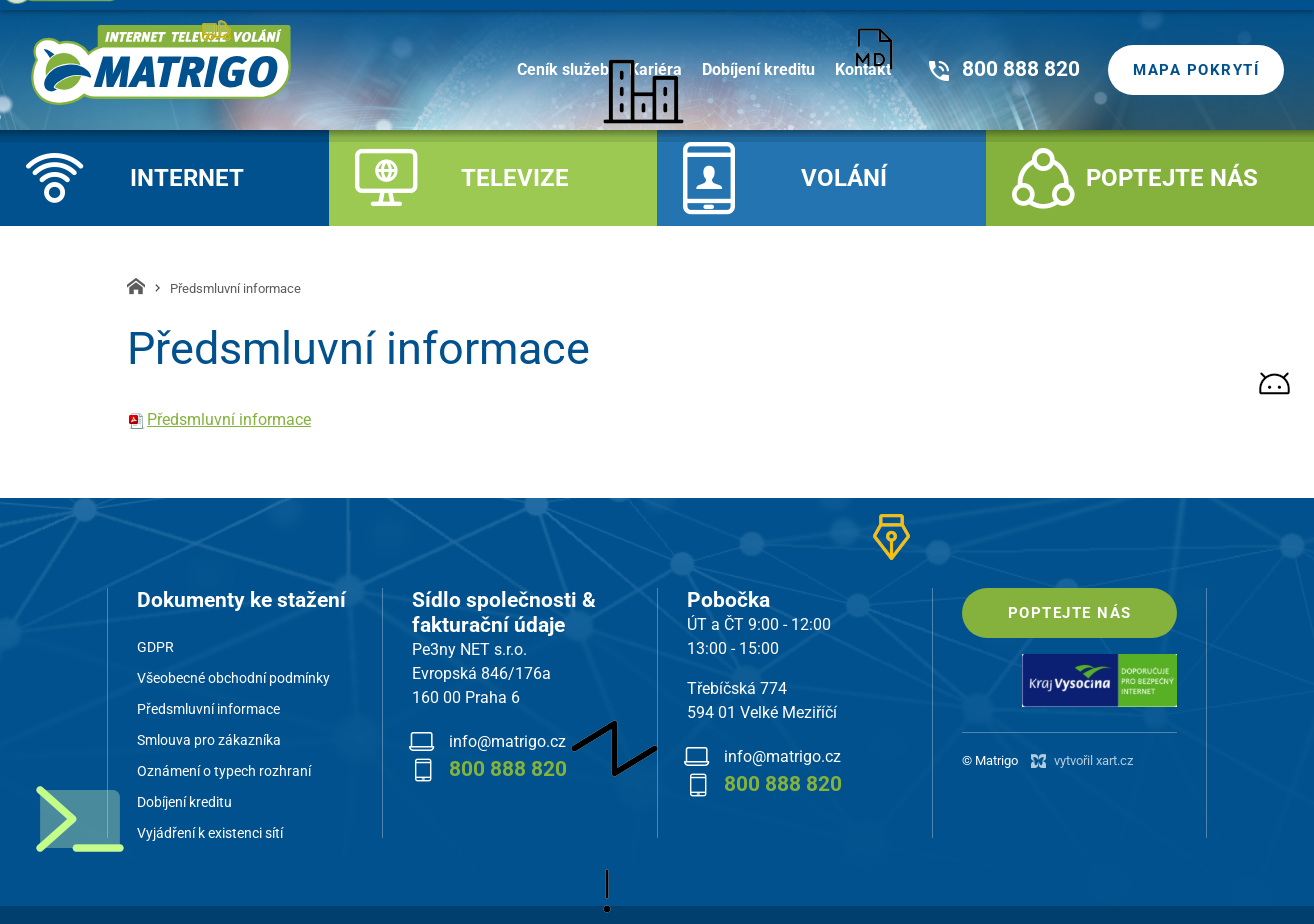  What do you see at coordinates (80, 819) in the screenshot?
I see `open the command line terminal` at bounding box center [80, 819].